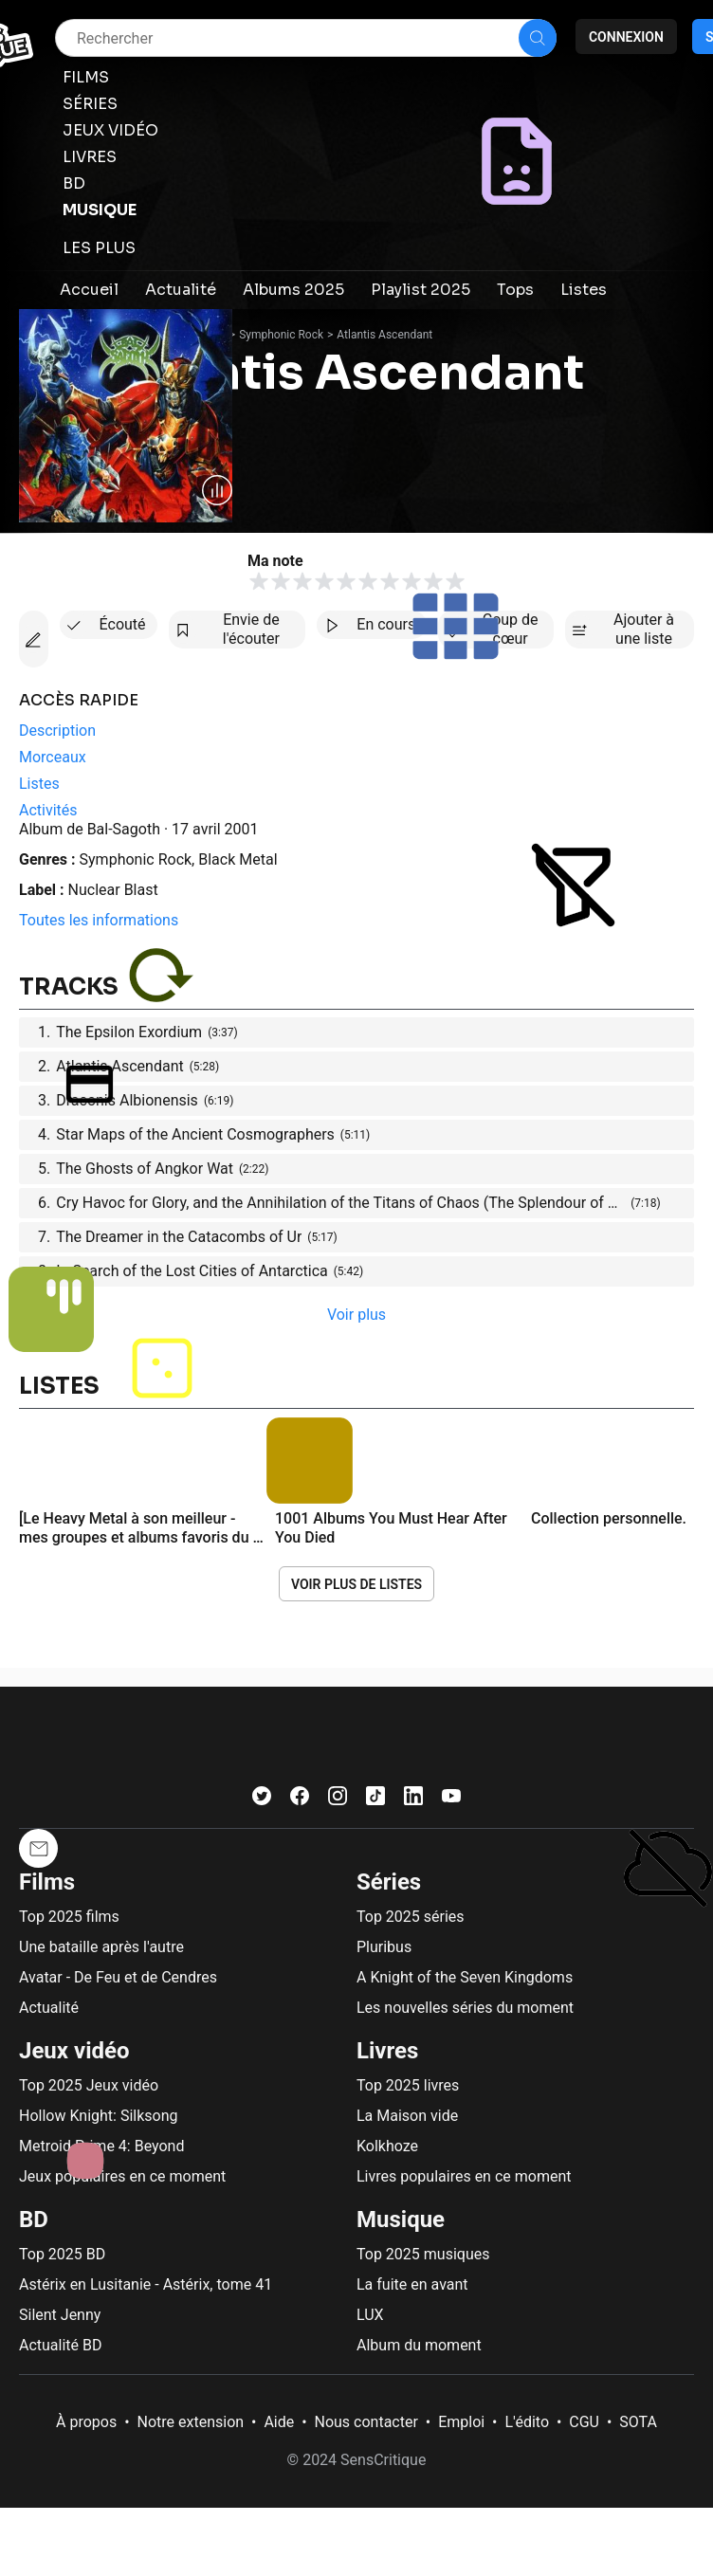 The width and height of the screenshot is (713, 2576). Describe the element at coordinates (85, 2161) in the screenshot. I see `a filled checkbox or selection indicator` at that location.